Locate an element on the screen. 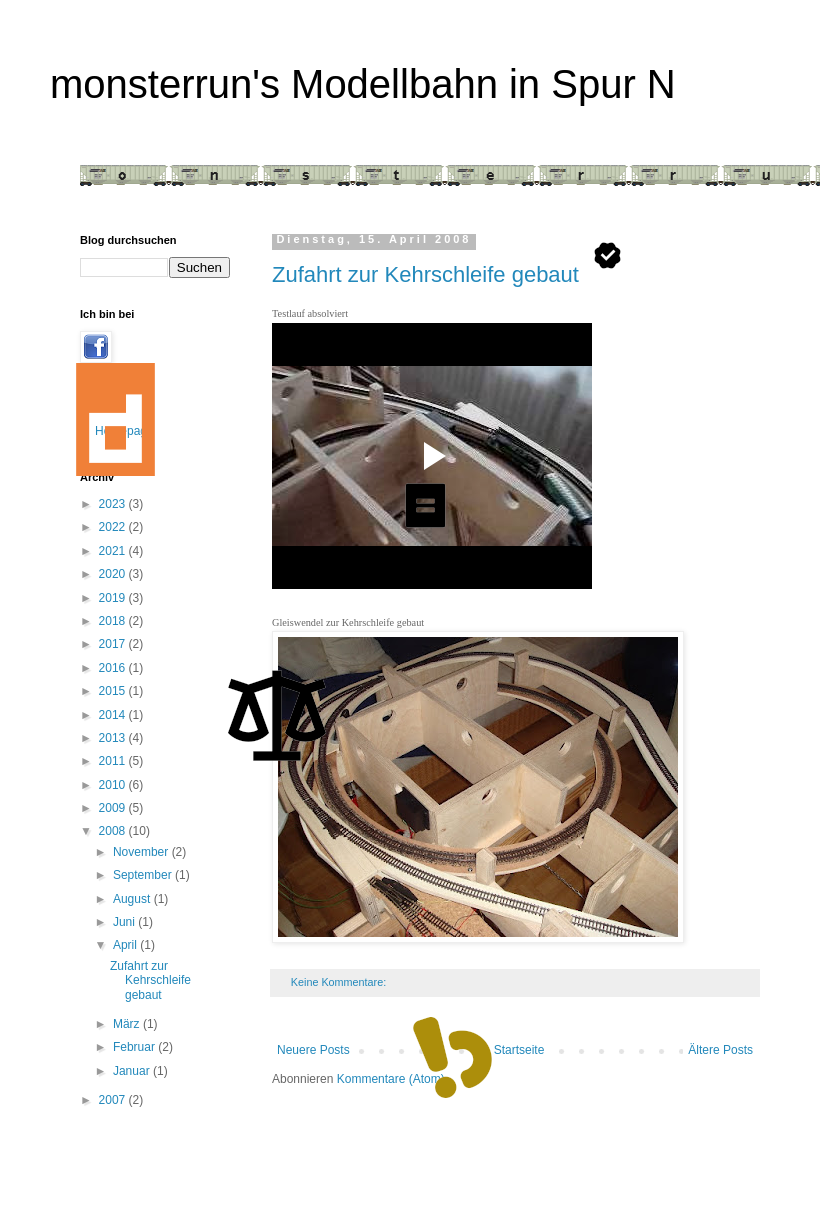 The width and height of the screenshot is (820, 1216). indicates a verified account or profile is located at coordinates (607, 255).